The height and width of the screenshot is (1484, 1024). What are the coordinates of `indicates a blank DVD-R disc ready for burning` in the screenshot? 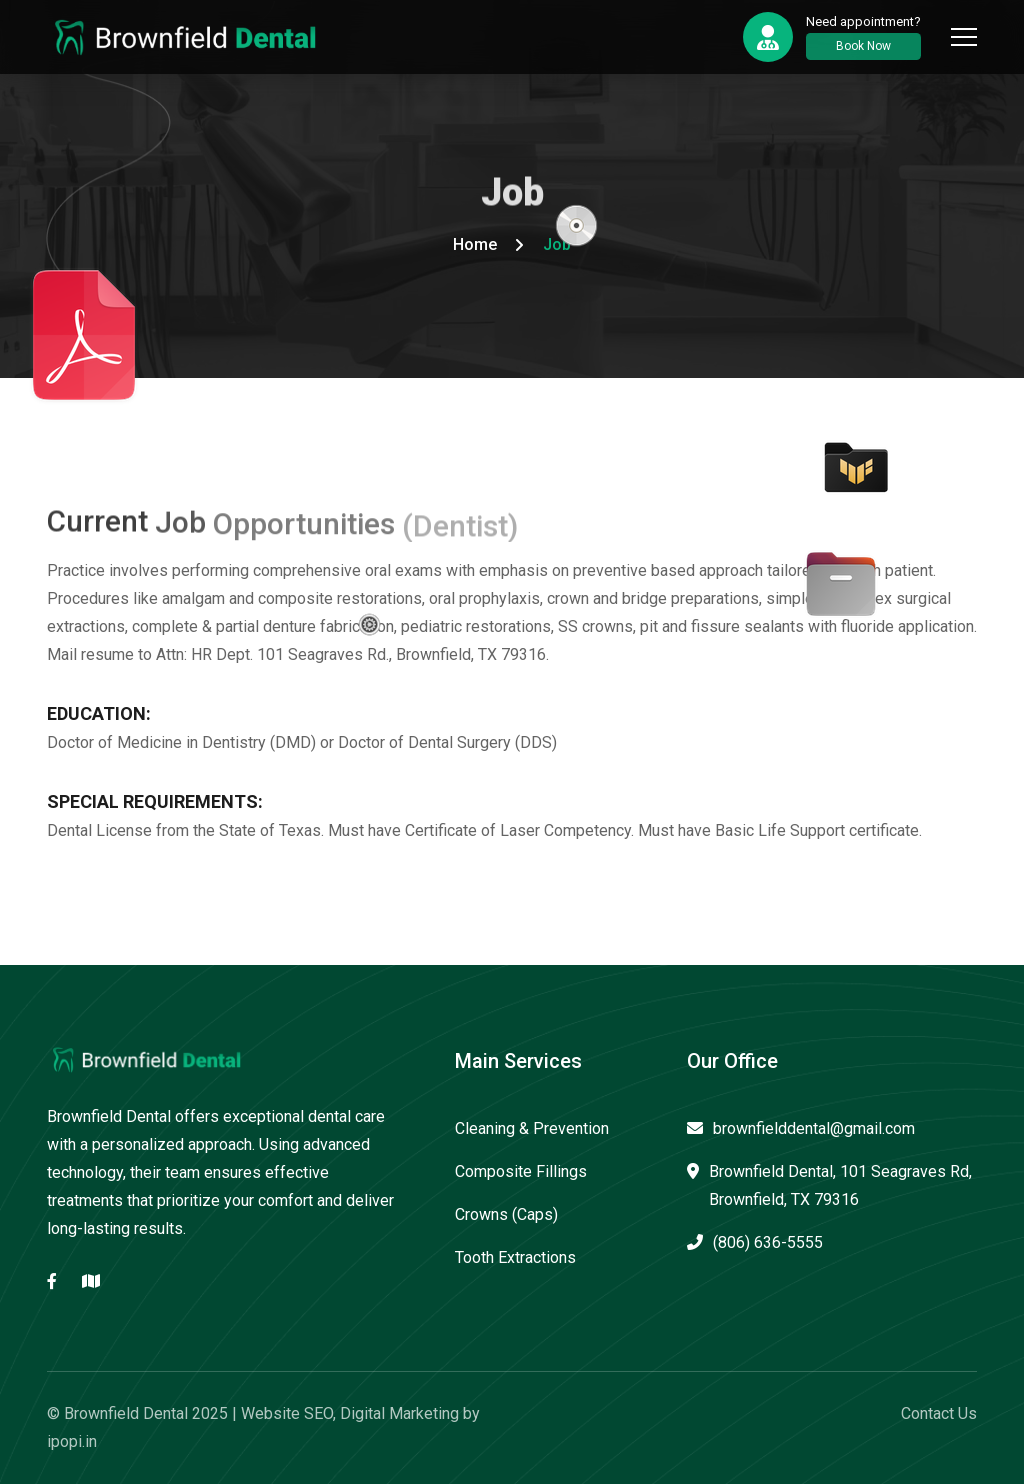 It's located at (576, 225).